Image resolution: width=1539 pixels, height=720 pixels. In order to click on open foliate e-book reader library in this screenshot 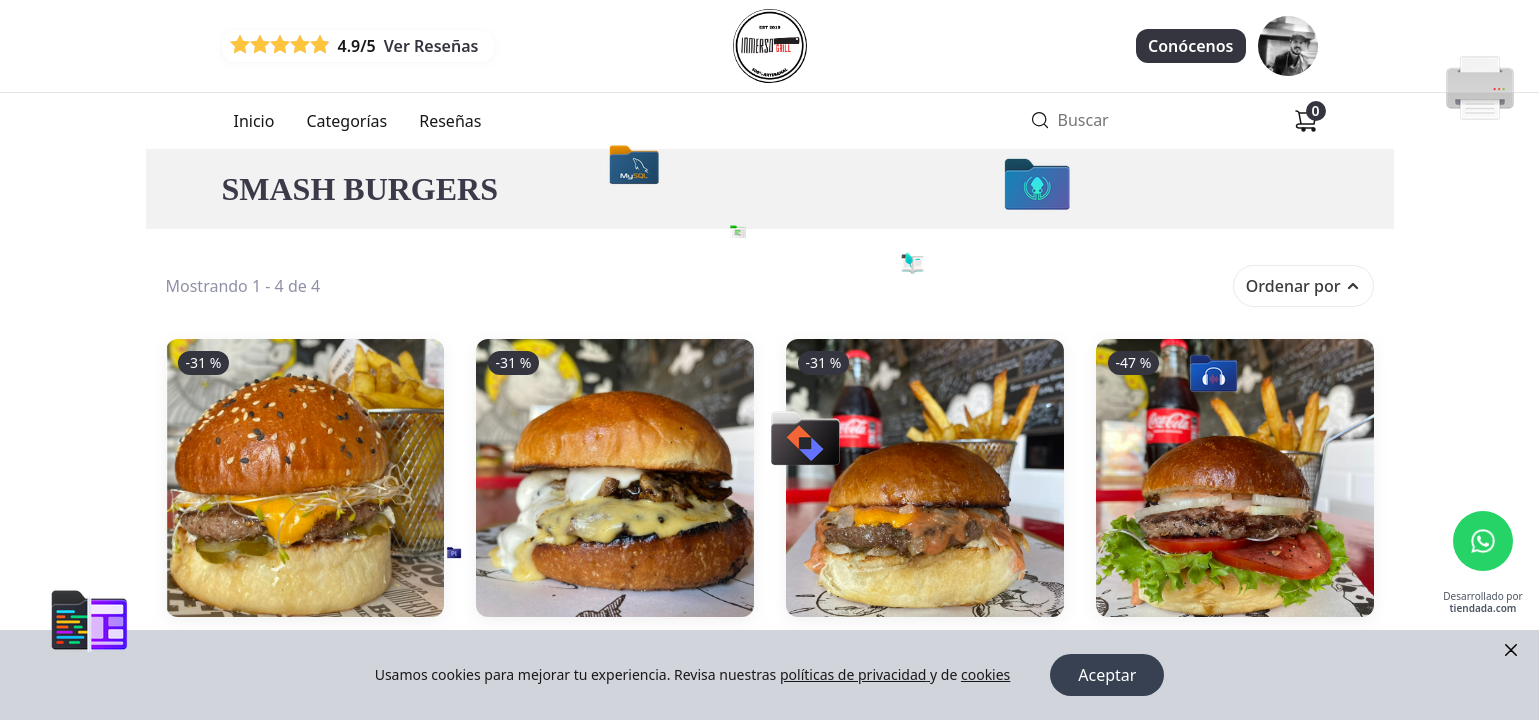, I will do `click(912, 263)`.